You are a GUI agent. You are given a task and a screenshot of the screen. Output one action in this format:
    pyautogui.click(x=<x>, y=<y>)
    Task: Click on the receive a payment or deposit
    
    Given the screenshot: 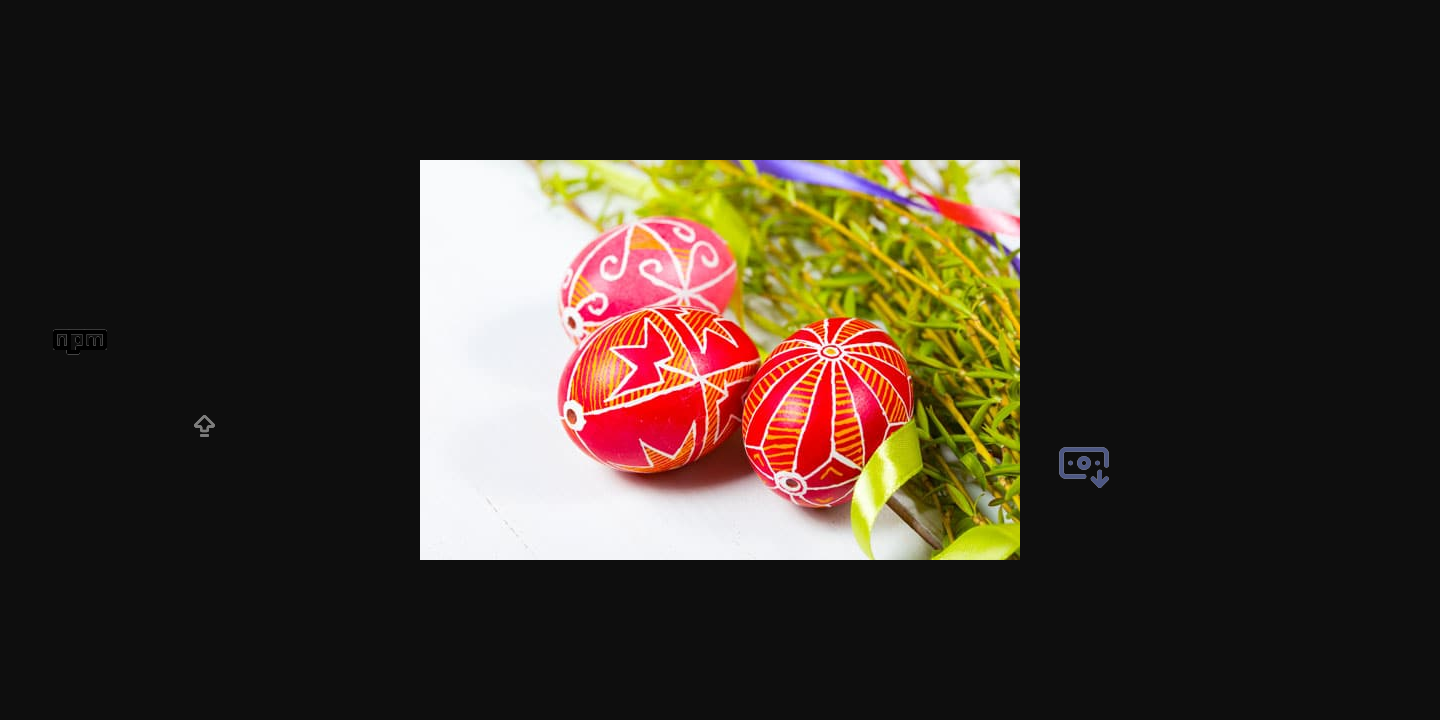 What is the action you would take?
    pyautogui.click(x=1084, y=463)
    